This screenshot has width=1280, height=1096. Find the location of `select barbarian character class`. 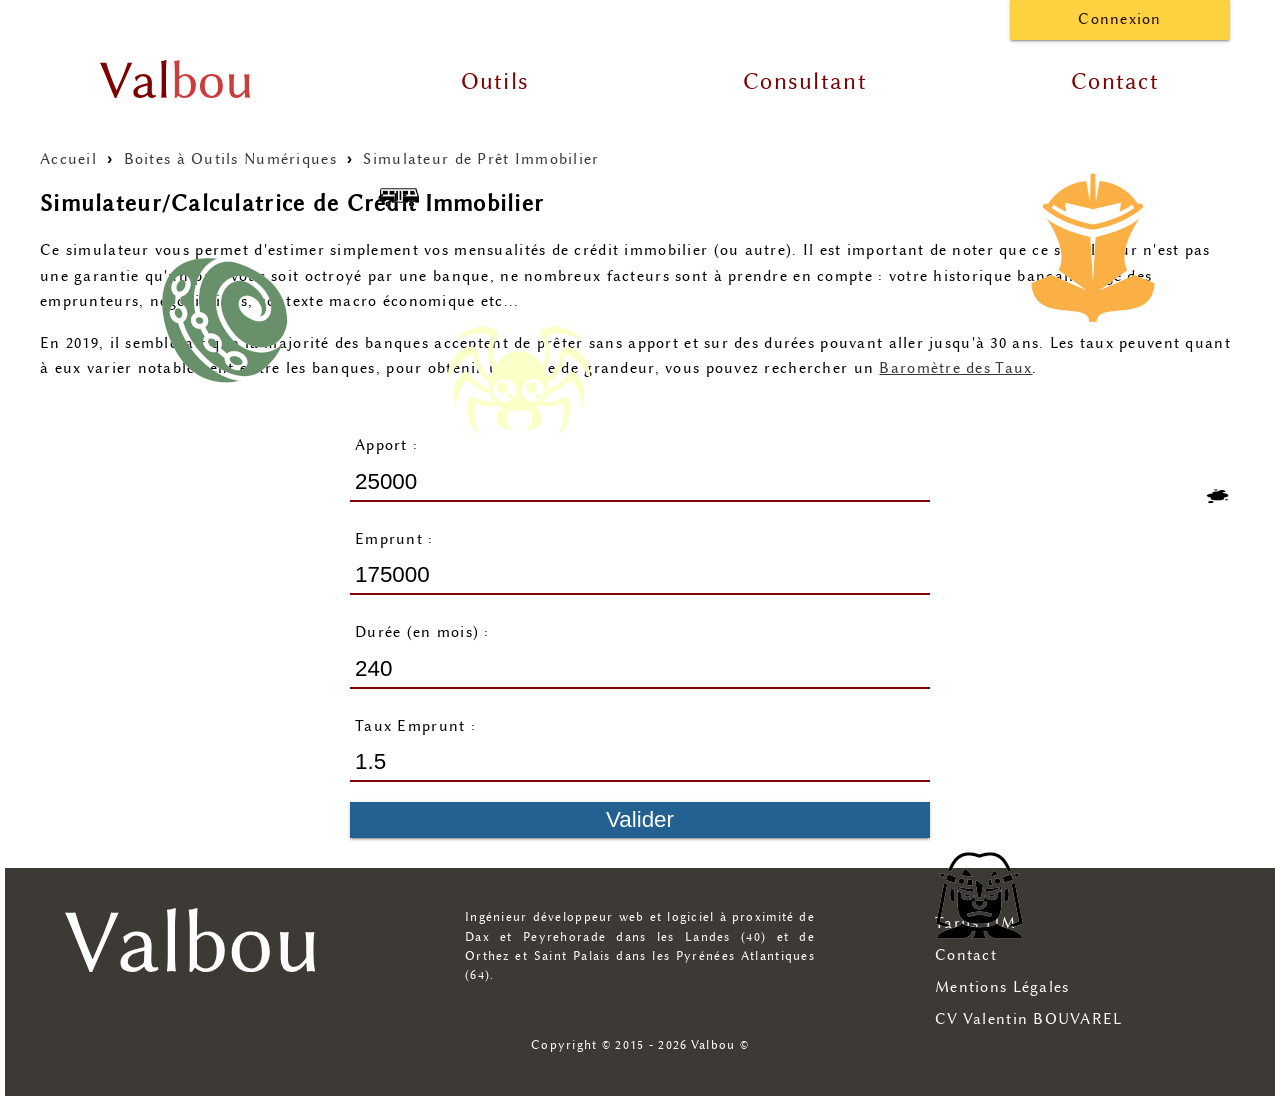

select barbarian character class is located at coordinates (979, 895).